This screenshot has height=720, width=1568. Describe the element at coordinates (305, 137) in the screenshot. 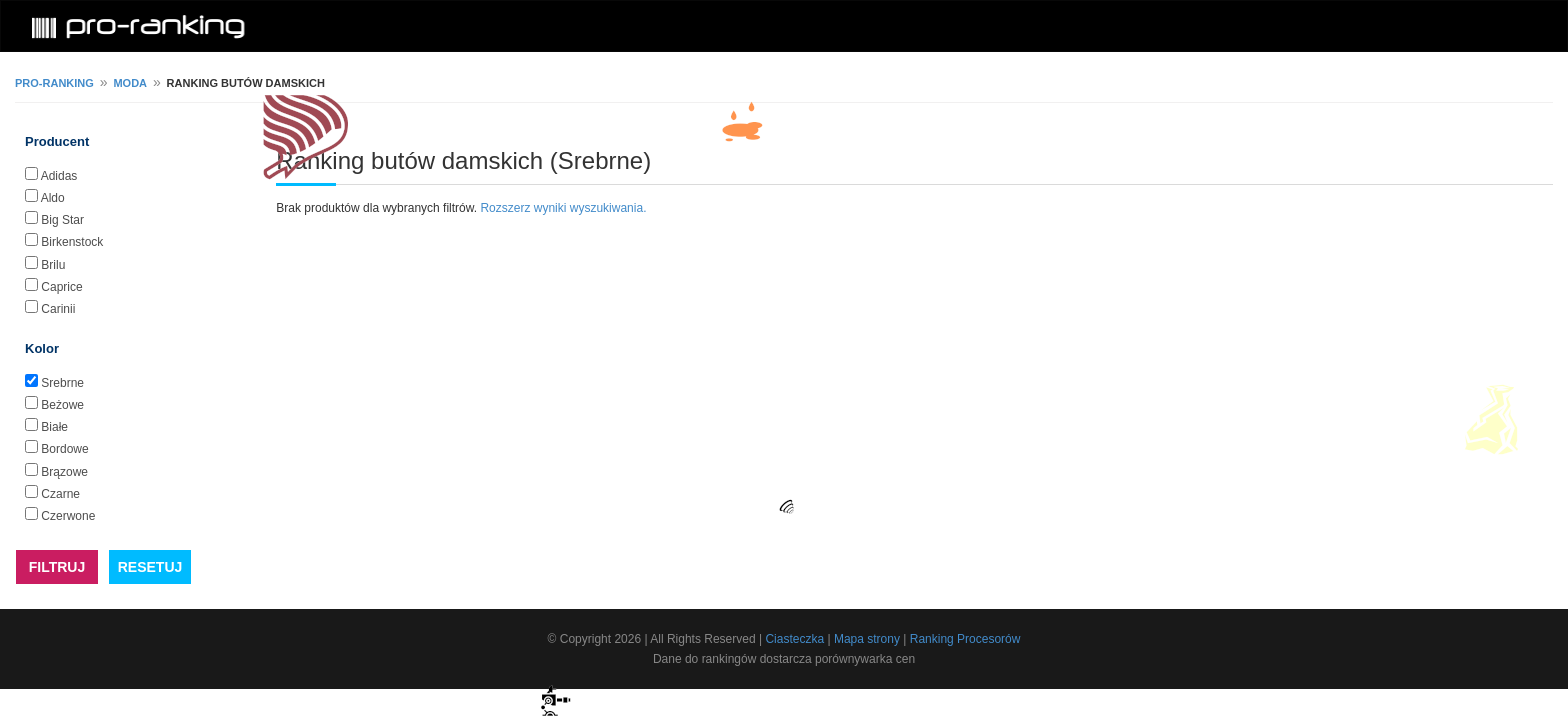

I see `activate wave attack ability` at that location.